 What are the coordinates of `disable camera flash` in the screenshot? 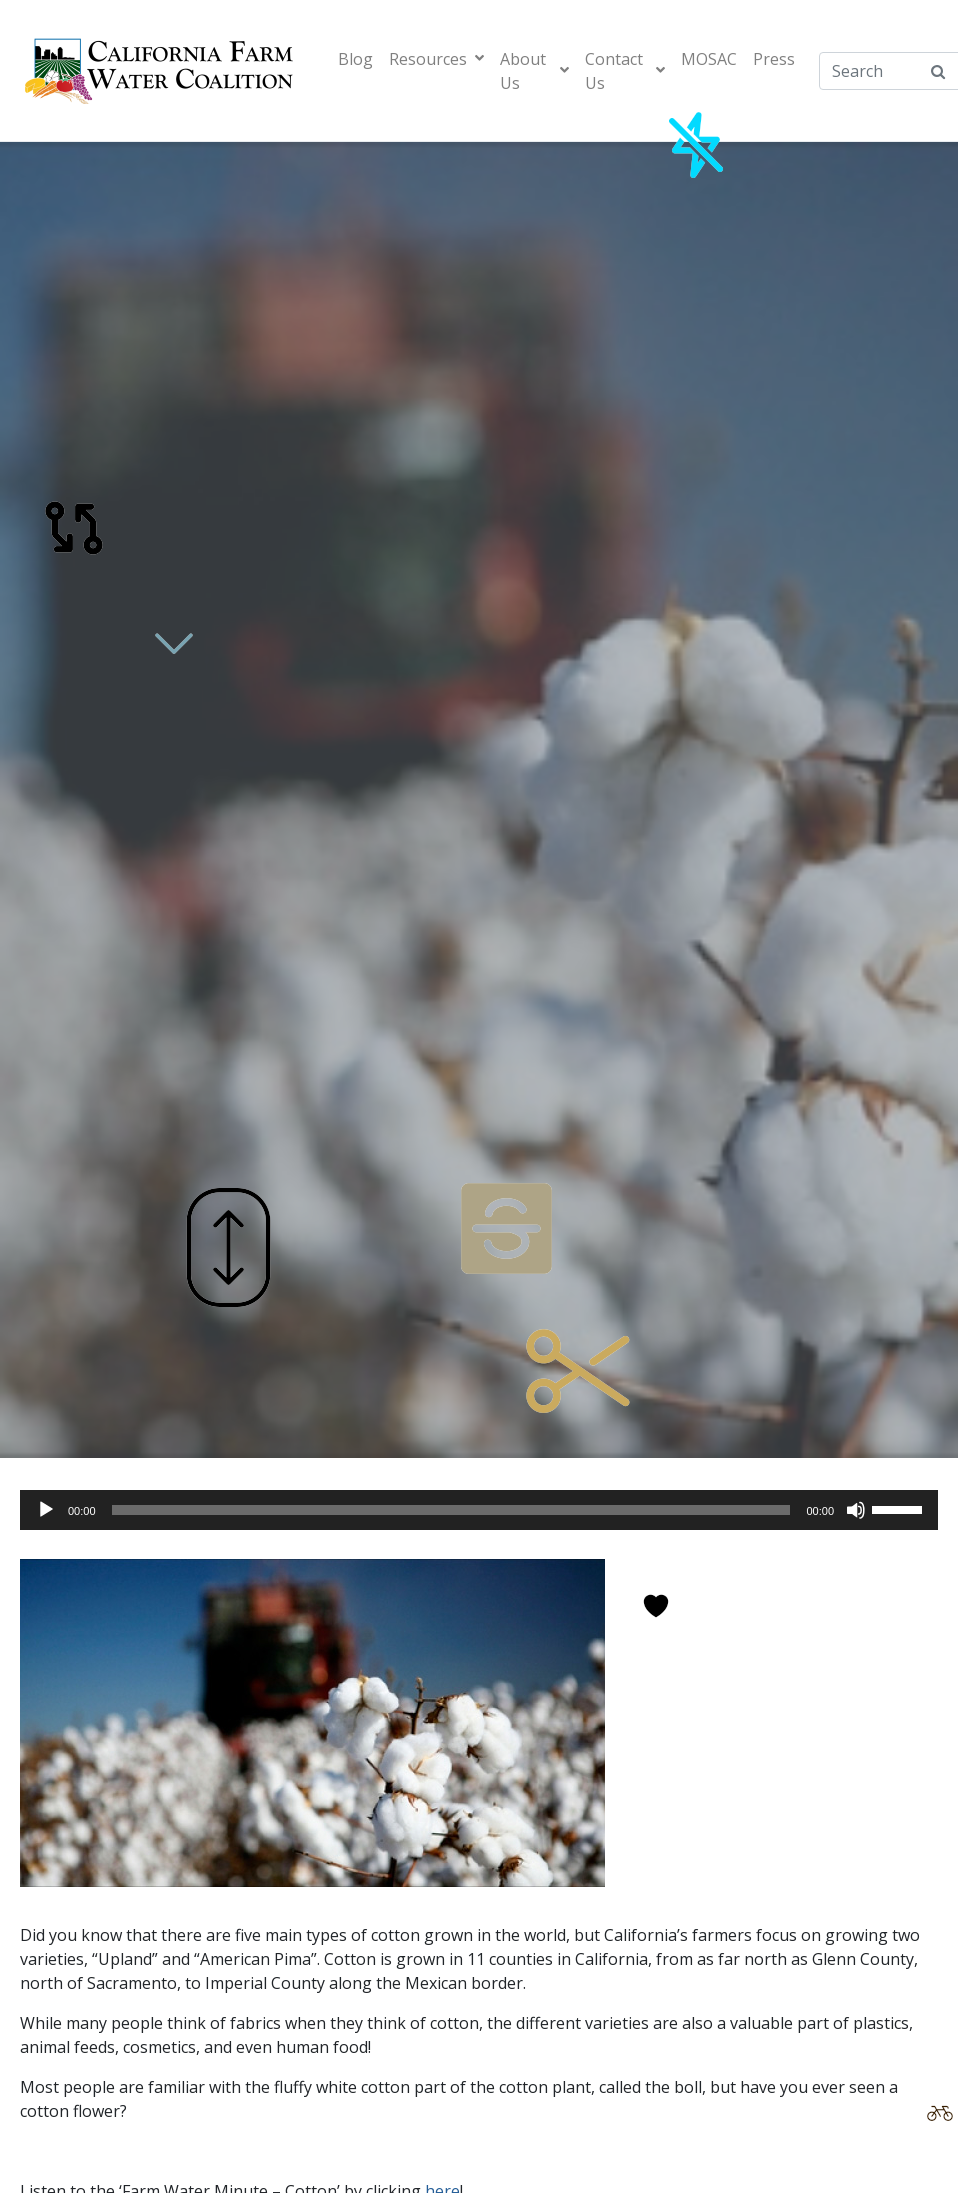 It's located at (696, 145).